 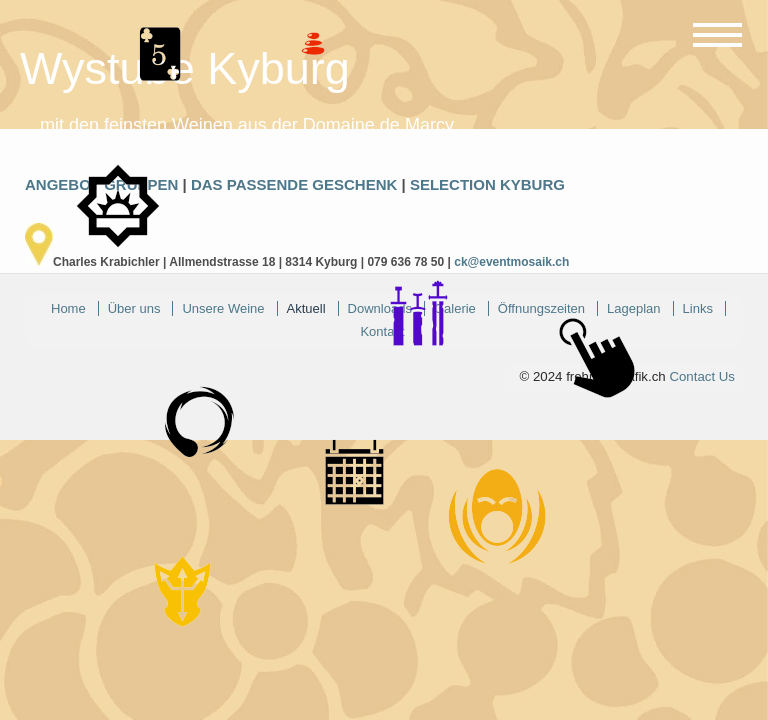 I want to click on decorative badge or achievement icon, so click(x=118, y=206).